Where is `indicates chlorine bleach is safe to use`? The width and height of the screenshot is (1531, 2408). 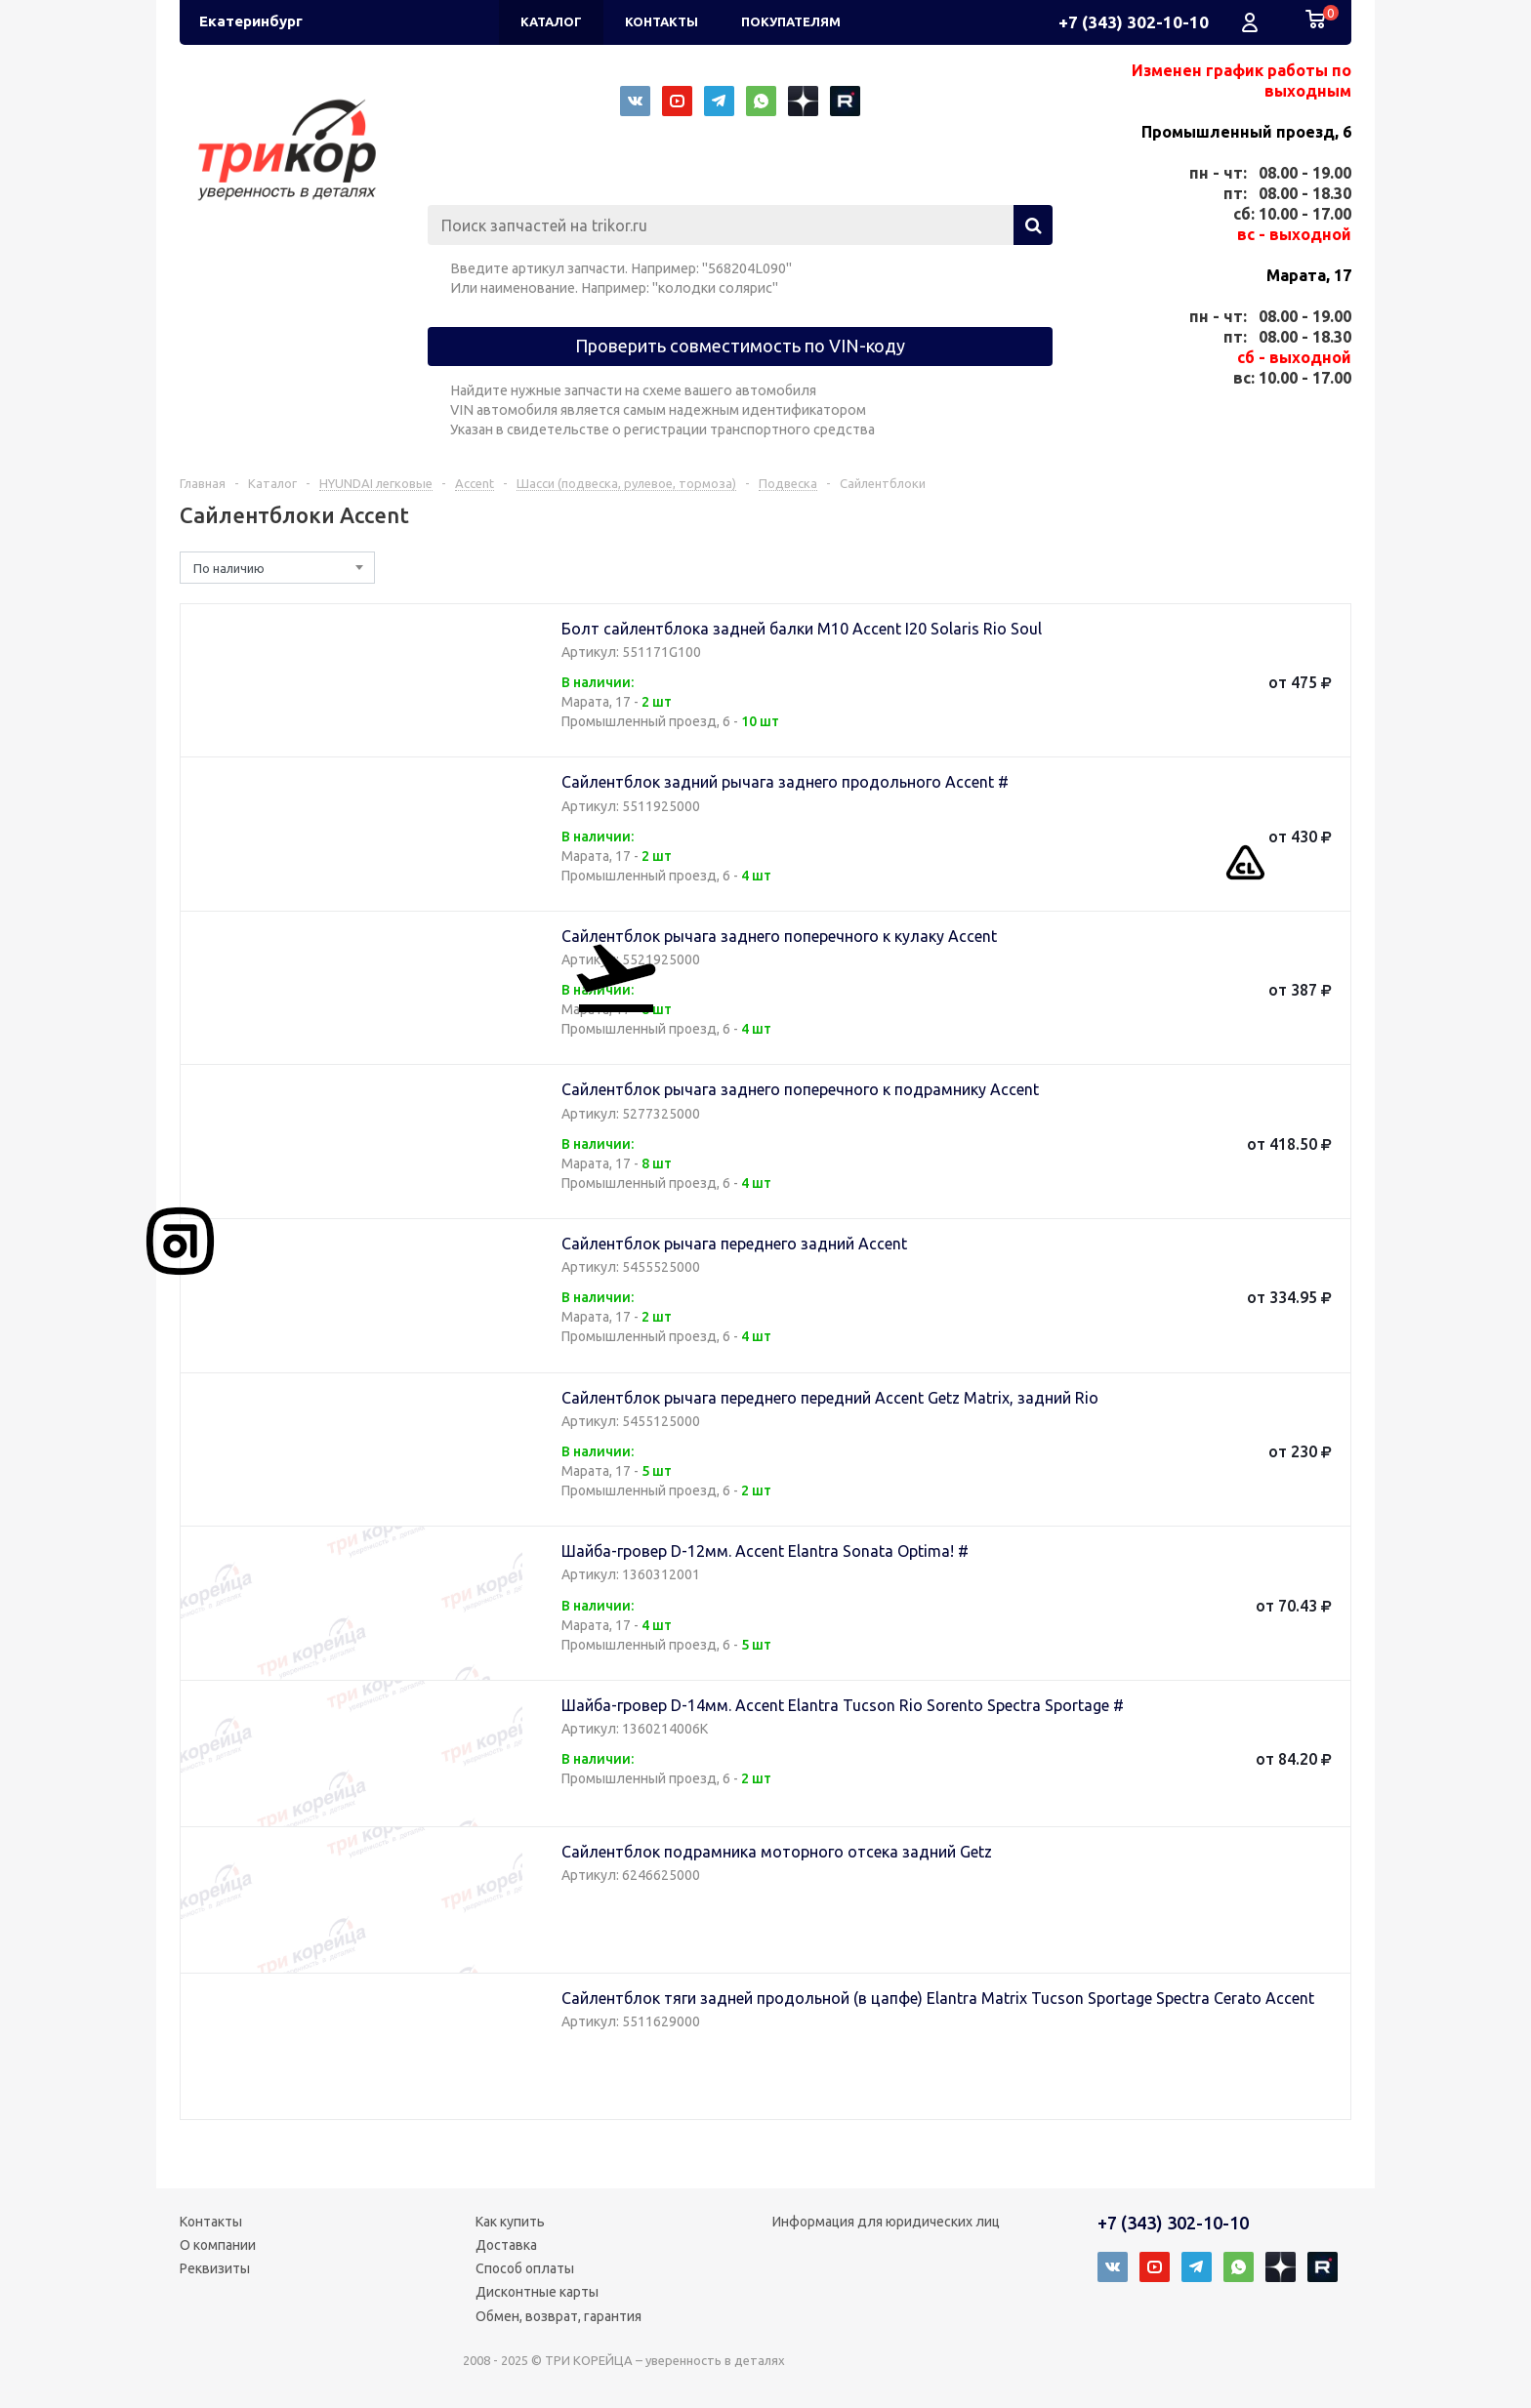 indicates chlorine bleach is safe to use is located at coordinates (1245, 864).